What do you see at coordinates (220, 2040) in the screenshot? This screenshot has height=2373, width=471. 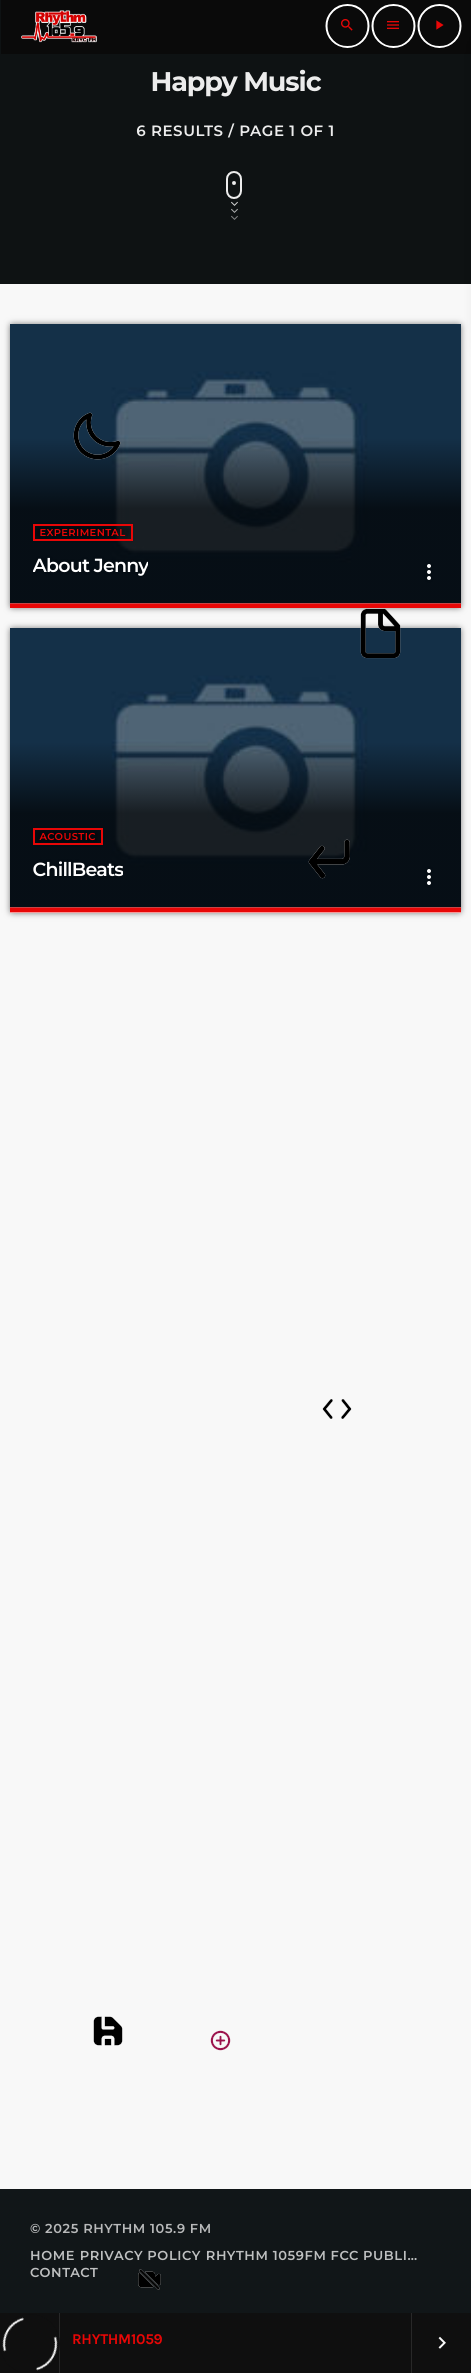 I see `add a new item` at bounding box center [220, 2040].